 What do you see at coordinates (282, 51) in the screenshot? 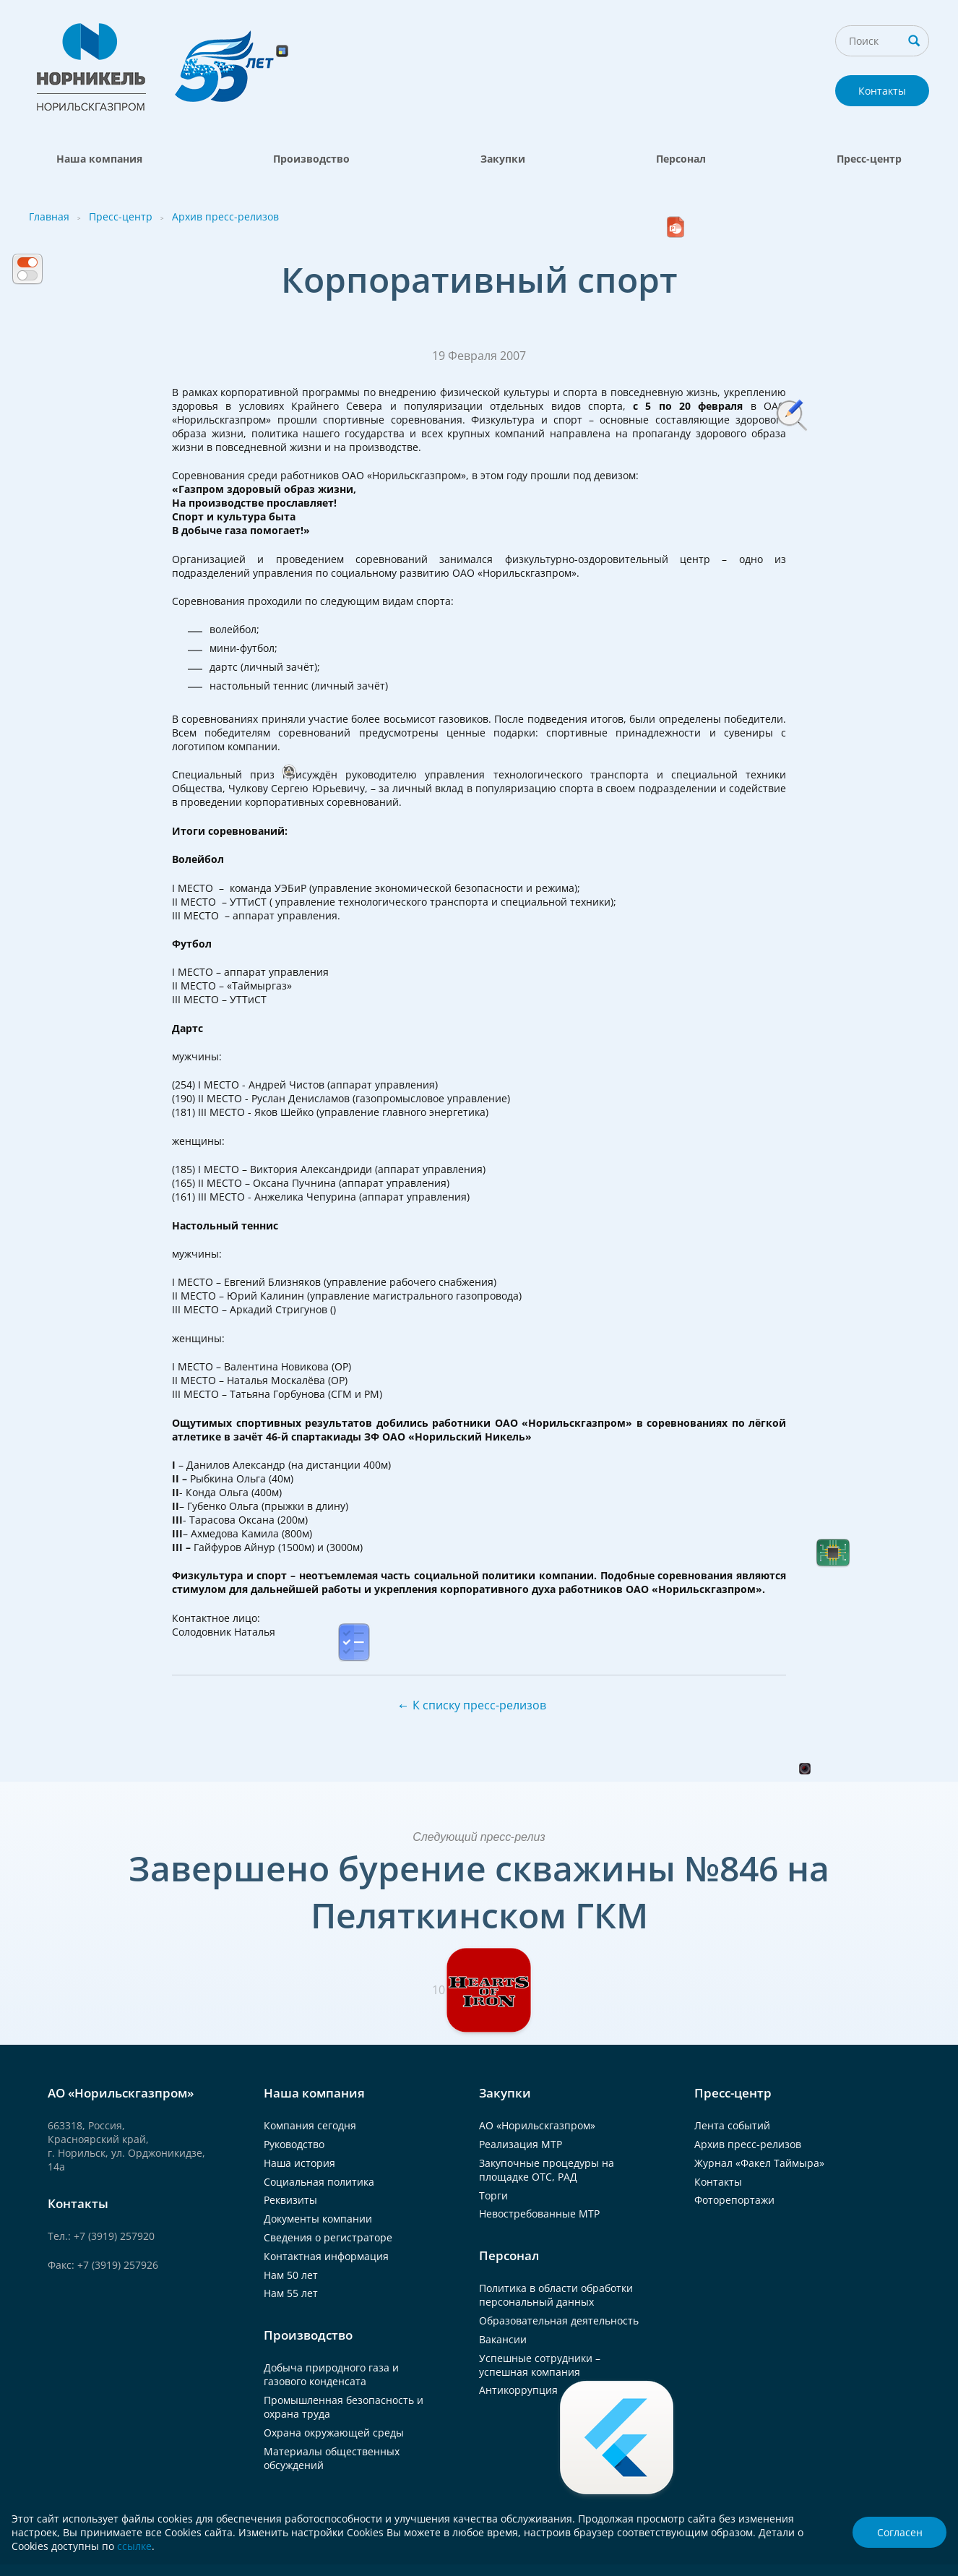
I see `launch swell foop puzzle game` at bounding box center [282, 51].